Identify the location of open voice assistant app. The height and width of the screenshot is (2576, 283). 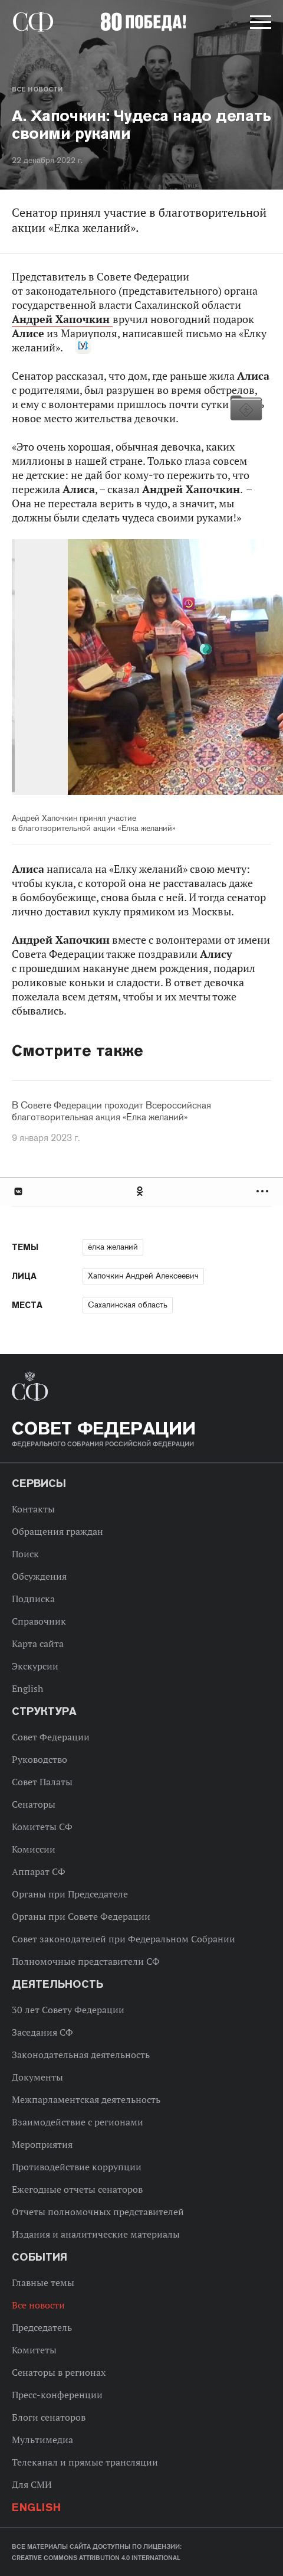
(206, 649).